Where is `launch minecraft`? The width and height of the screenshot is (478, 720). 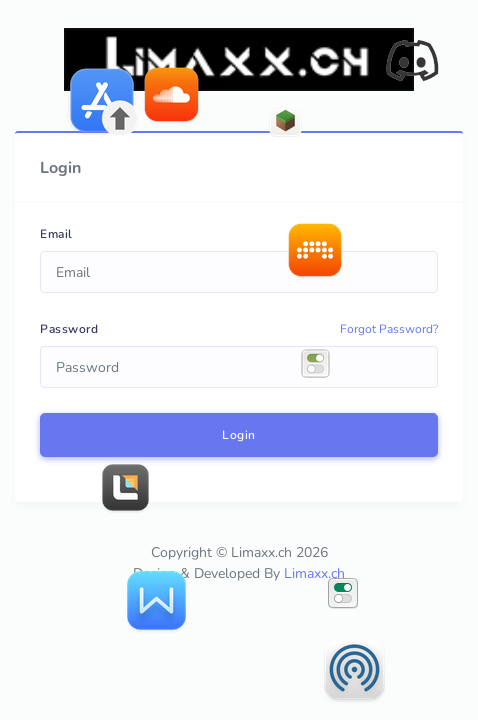 launch minecraft is located at coordinates (285, 120).